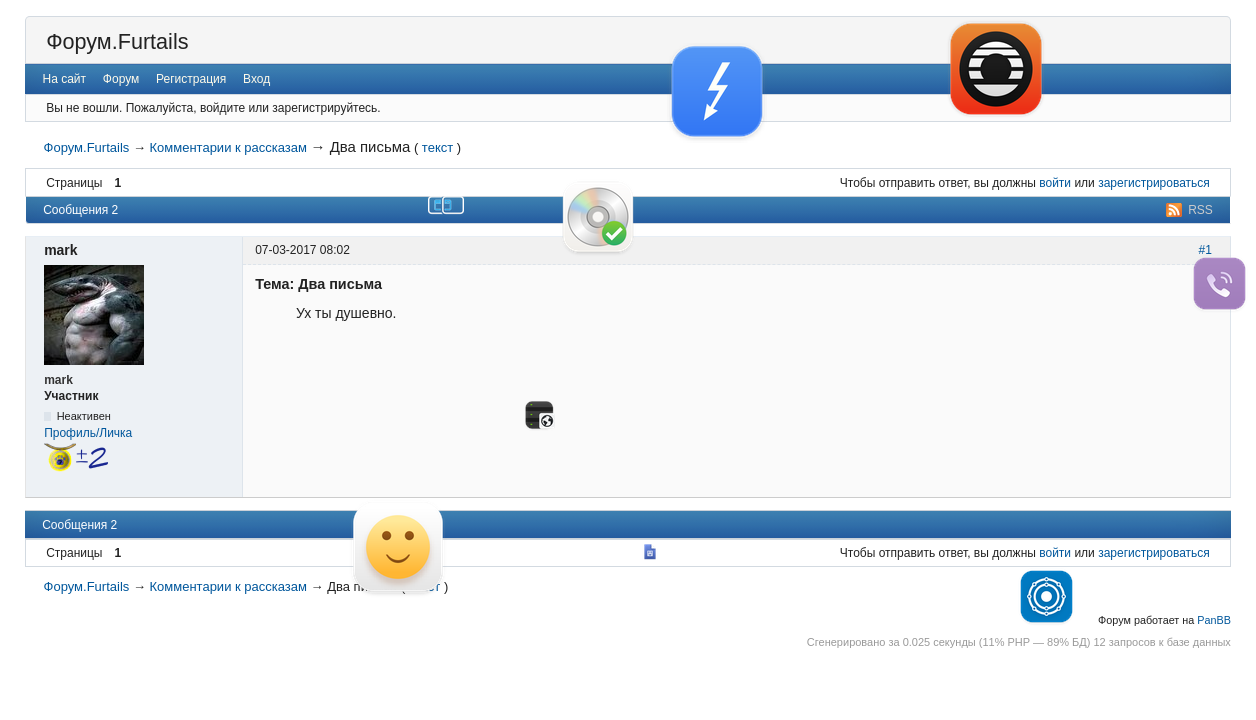  Describe the element at coordinates (717, 93) in the screenshot. I see `access thunderbolt port settings` at that location.